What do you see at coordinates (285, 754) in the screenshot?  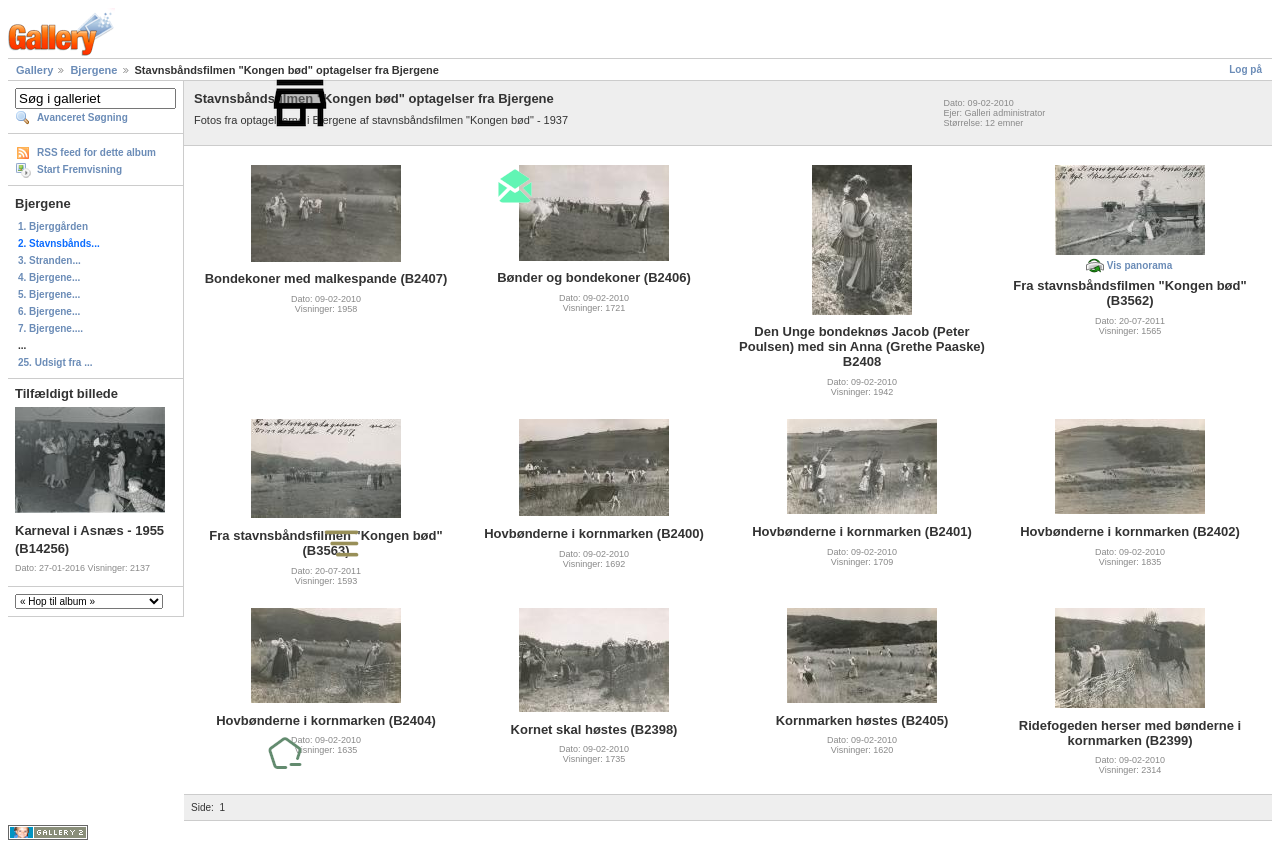 I see `remove a selected shape` at bounding box center [285, 754].